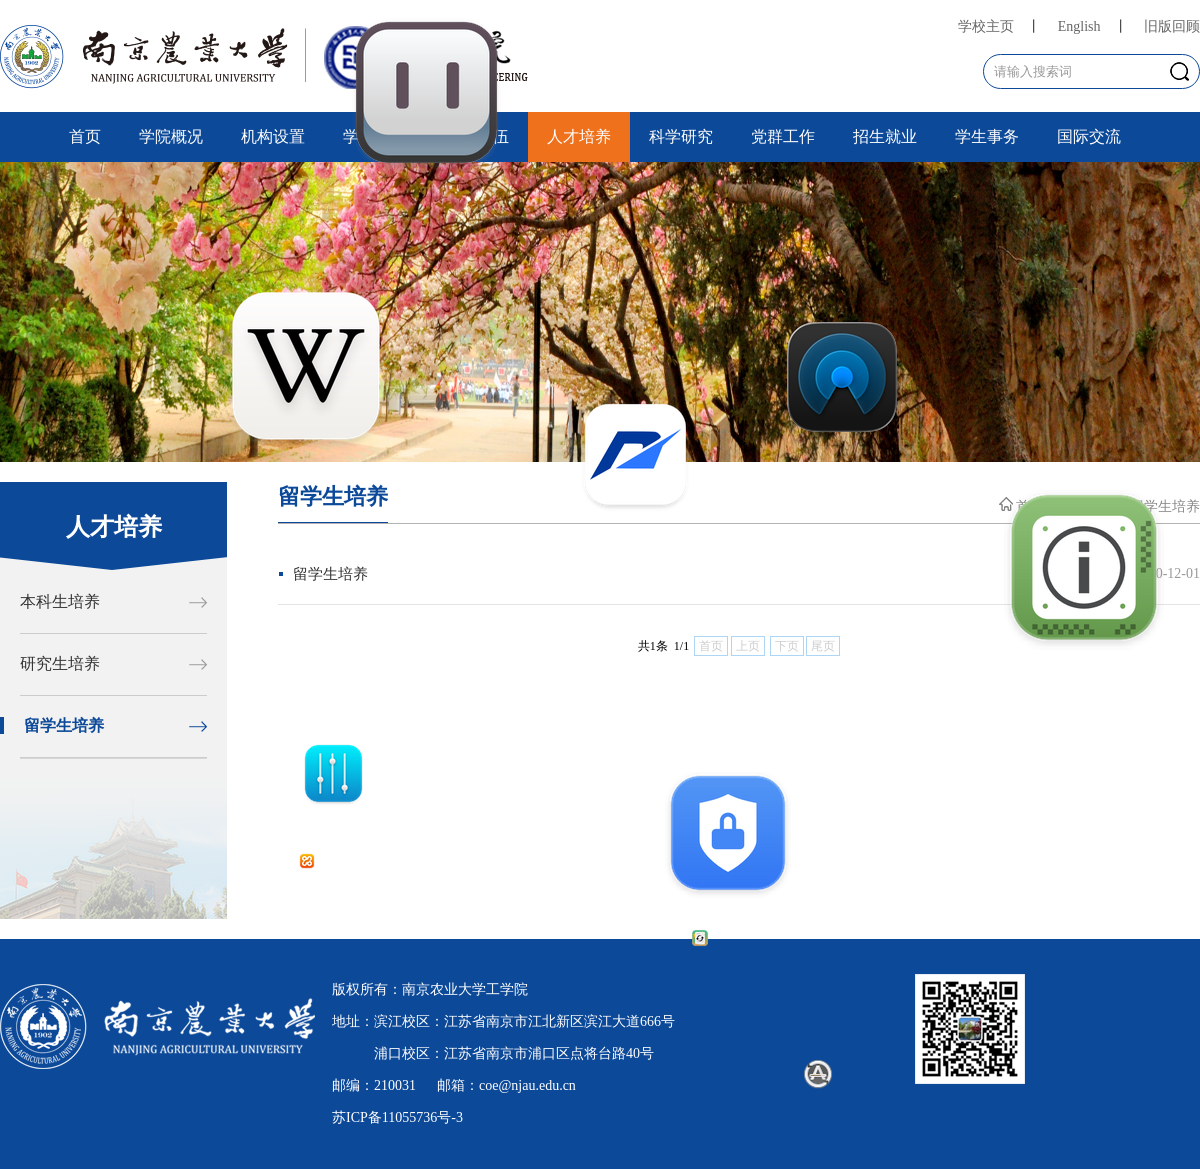 This screenshot has width=1200, height=1169. I want to click on open wike wikipedia reader app, so click(306, 366).